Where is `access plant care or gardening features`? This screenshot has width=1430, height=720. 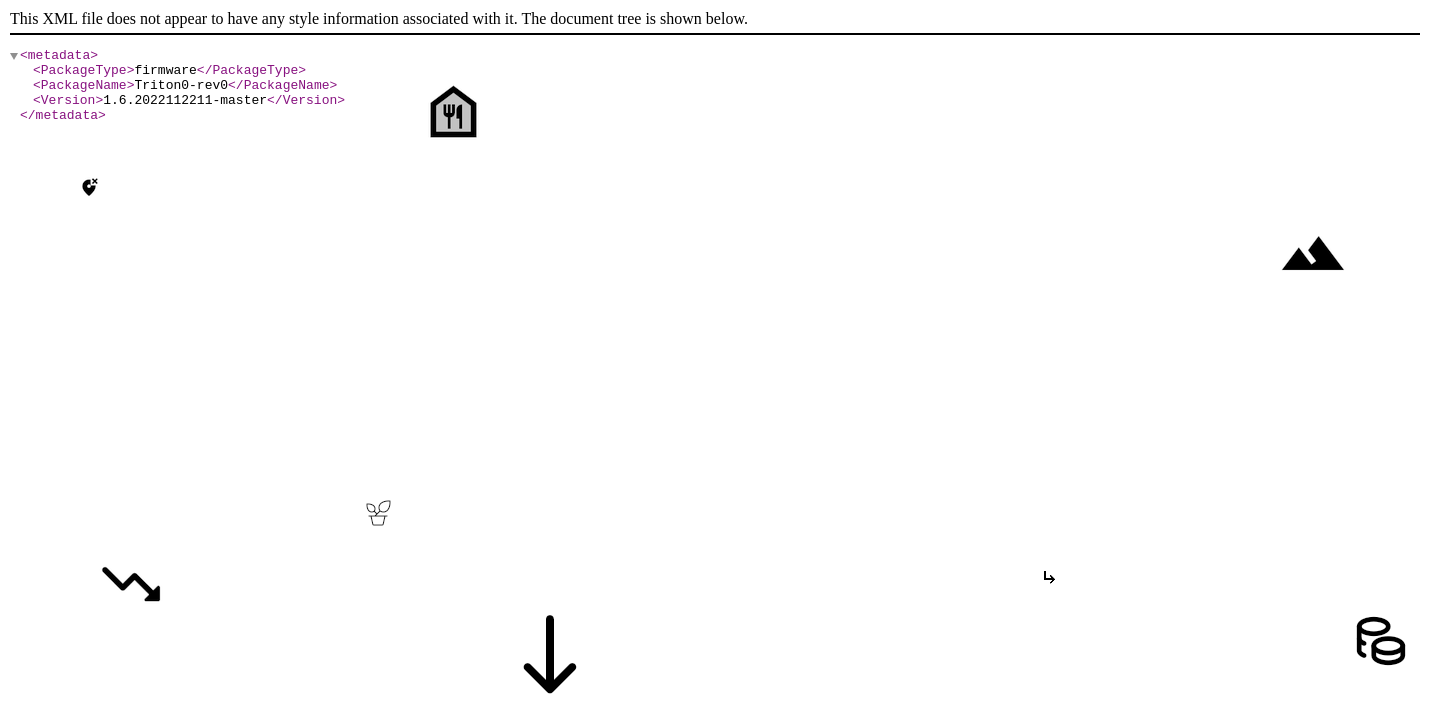
access plant care or gardening features is located at coordinates (378, 513).